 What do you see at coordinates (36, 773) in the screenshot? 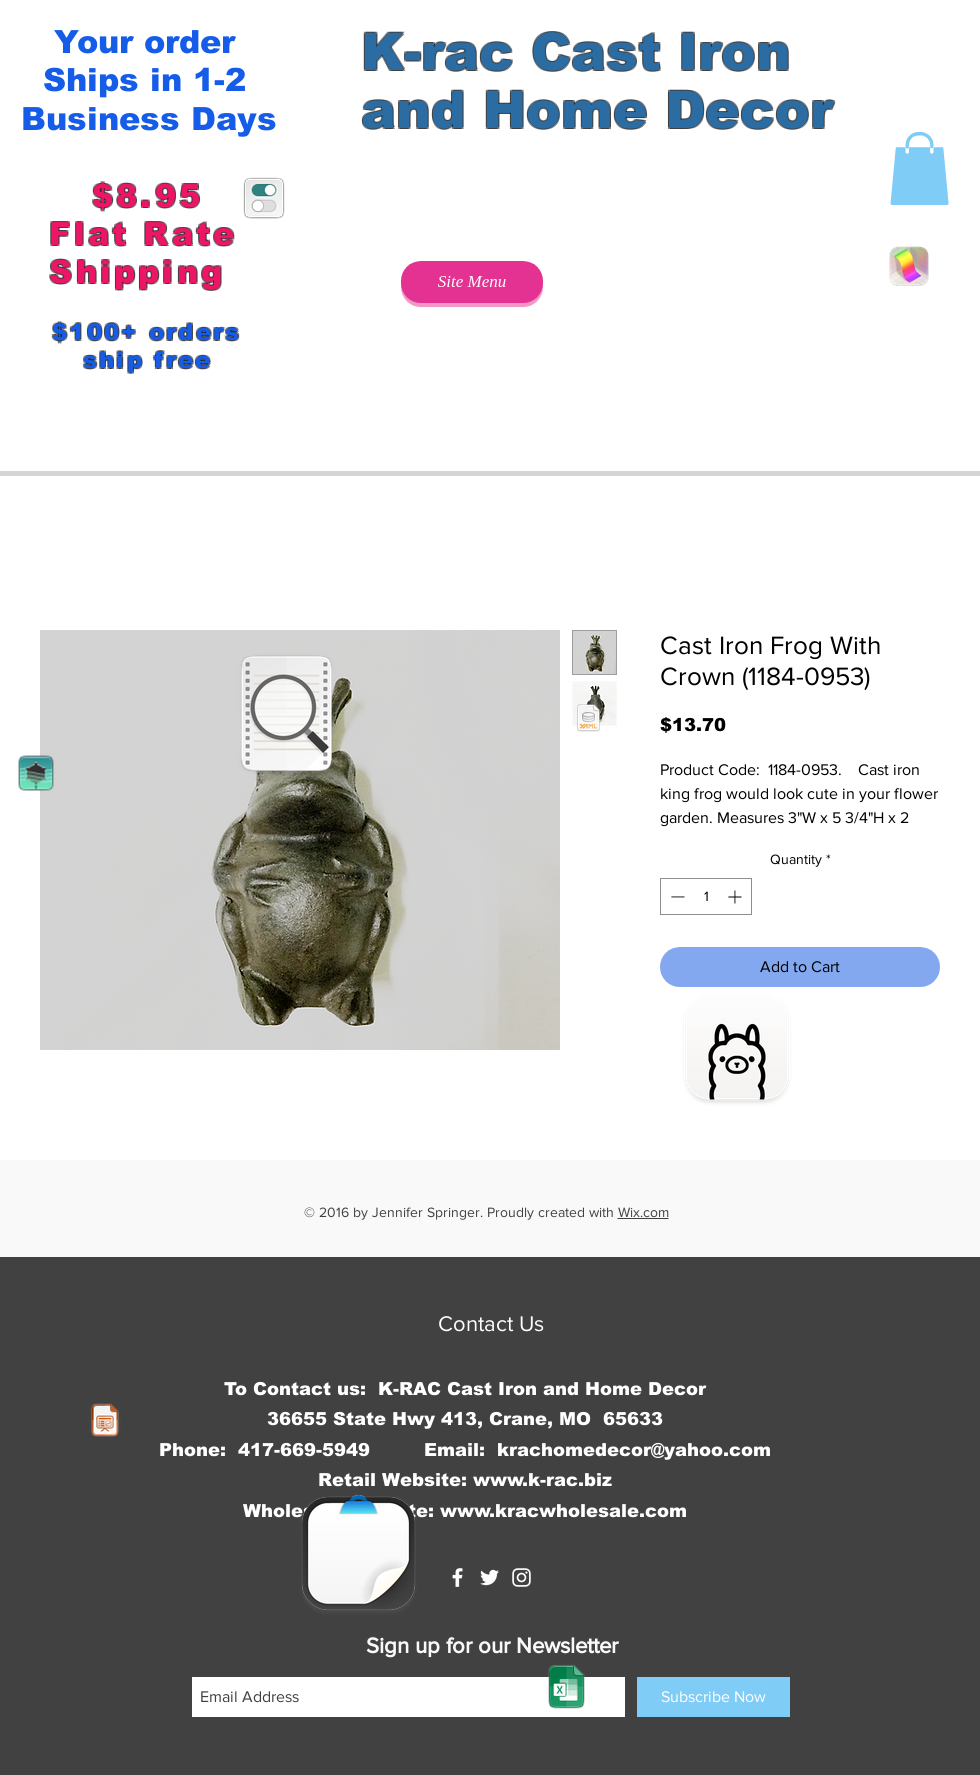
I see `launch the GNOME Mines puzzle game` at bounding box center [36, 773].